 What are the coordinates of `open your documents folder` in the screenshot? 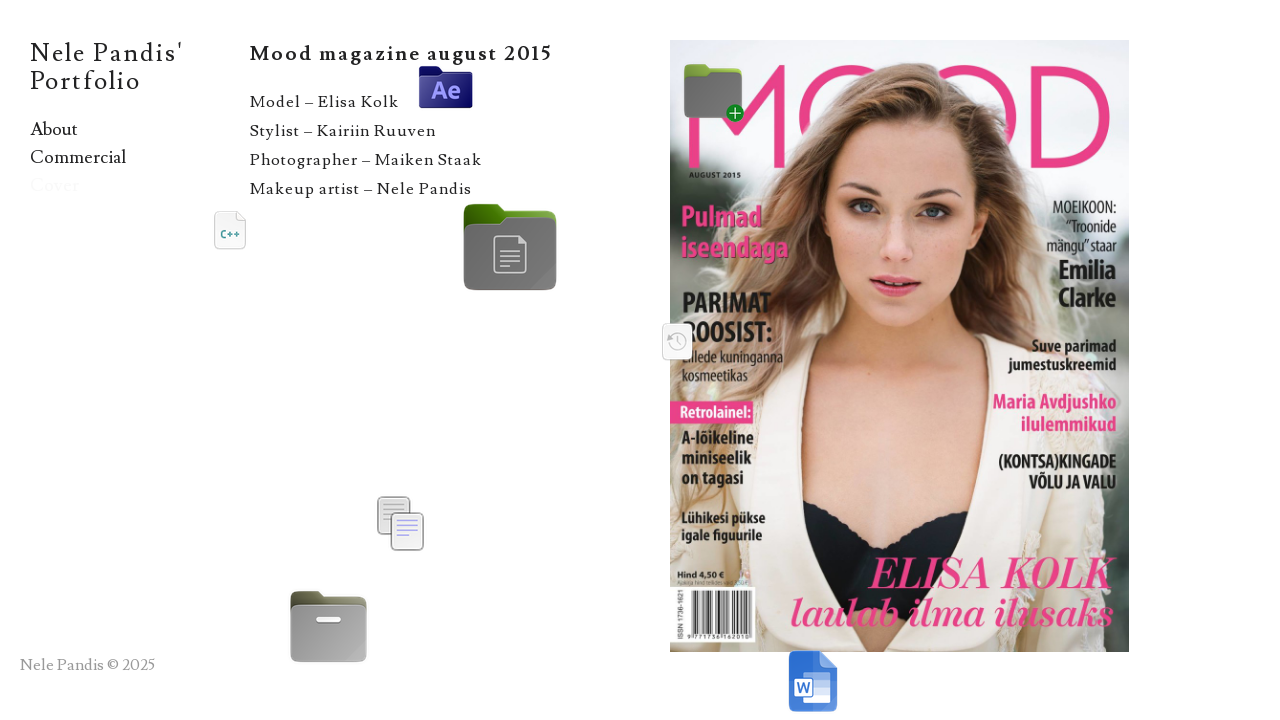 It's located at (510, 247).